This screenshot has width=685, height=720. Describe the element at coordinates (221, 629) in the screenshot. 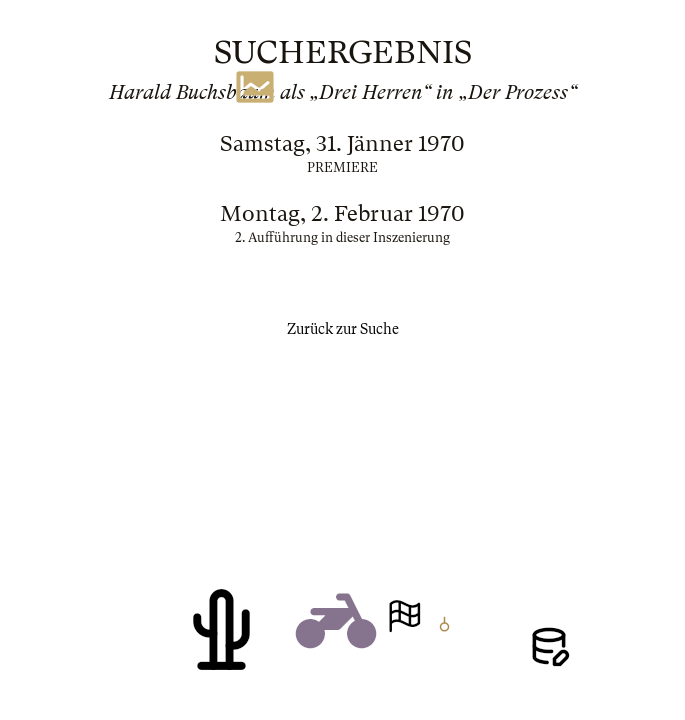

I see `indicates desert or arid climate setting` at that location.